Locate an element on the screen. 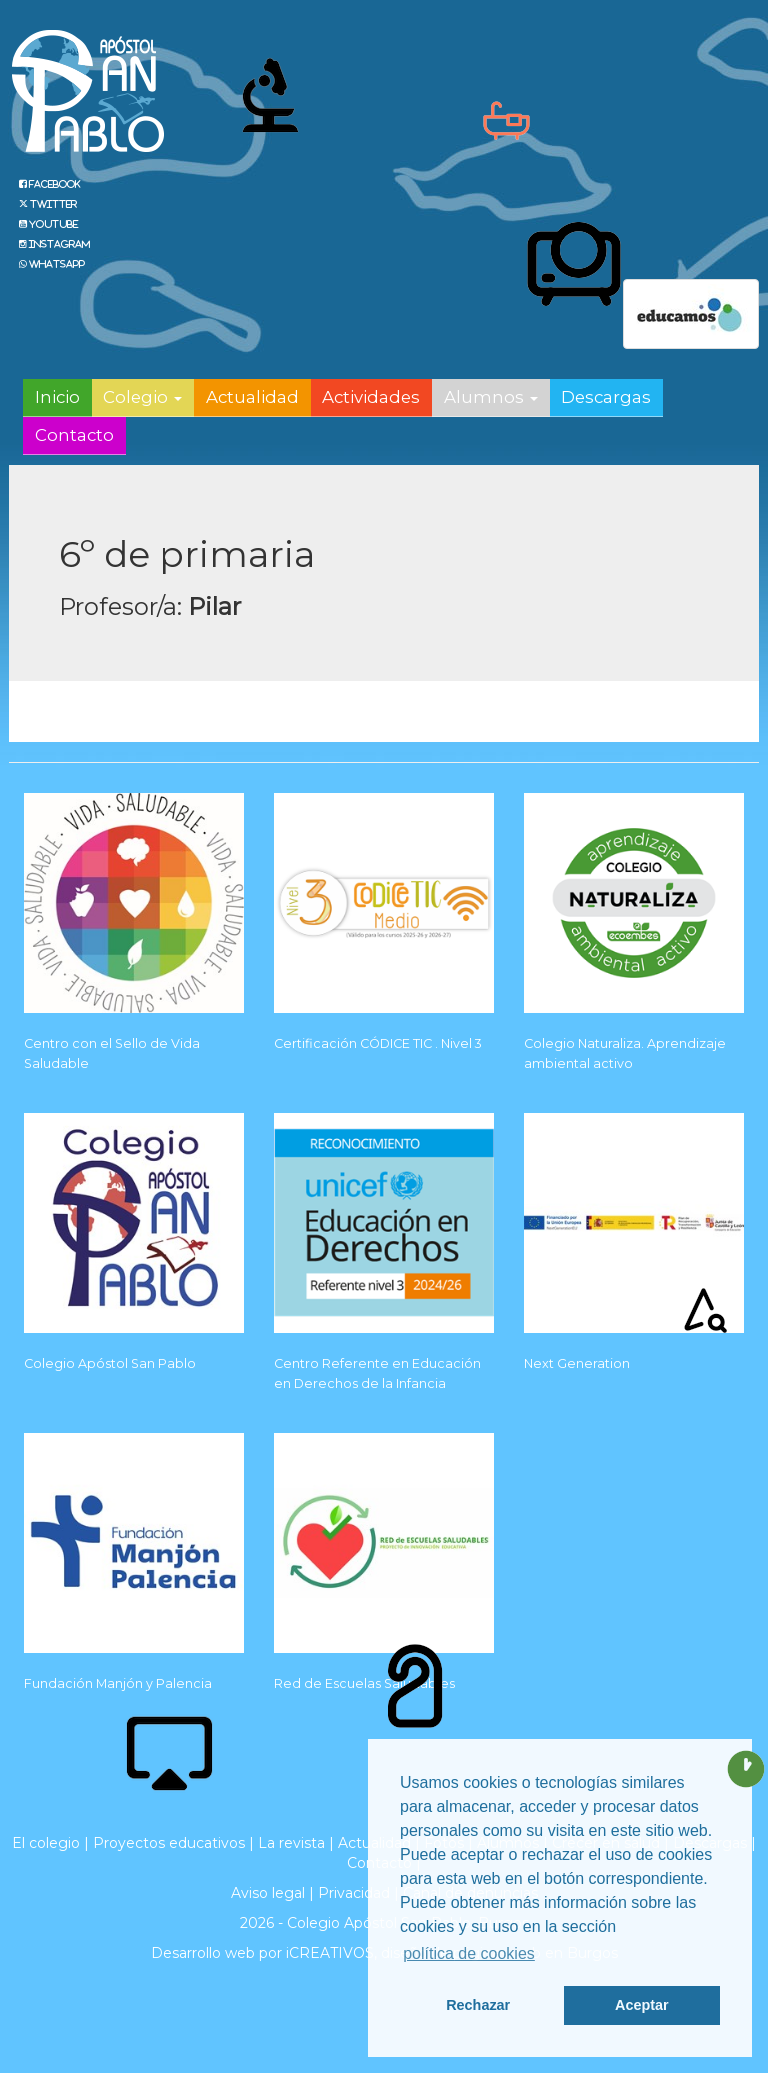 Image resolution: width=768 pixels, height=2073 pixels. stream content to an external display is located at coordinates (169, 1751).